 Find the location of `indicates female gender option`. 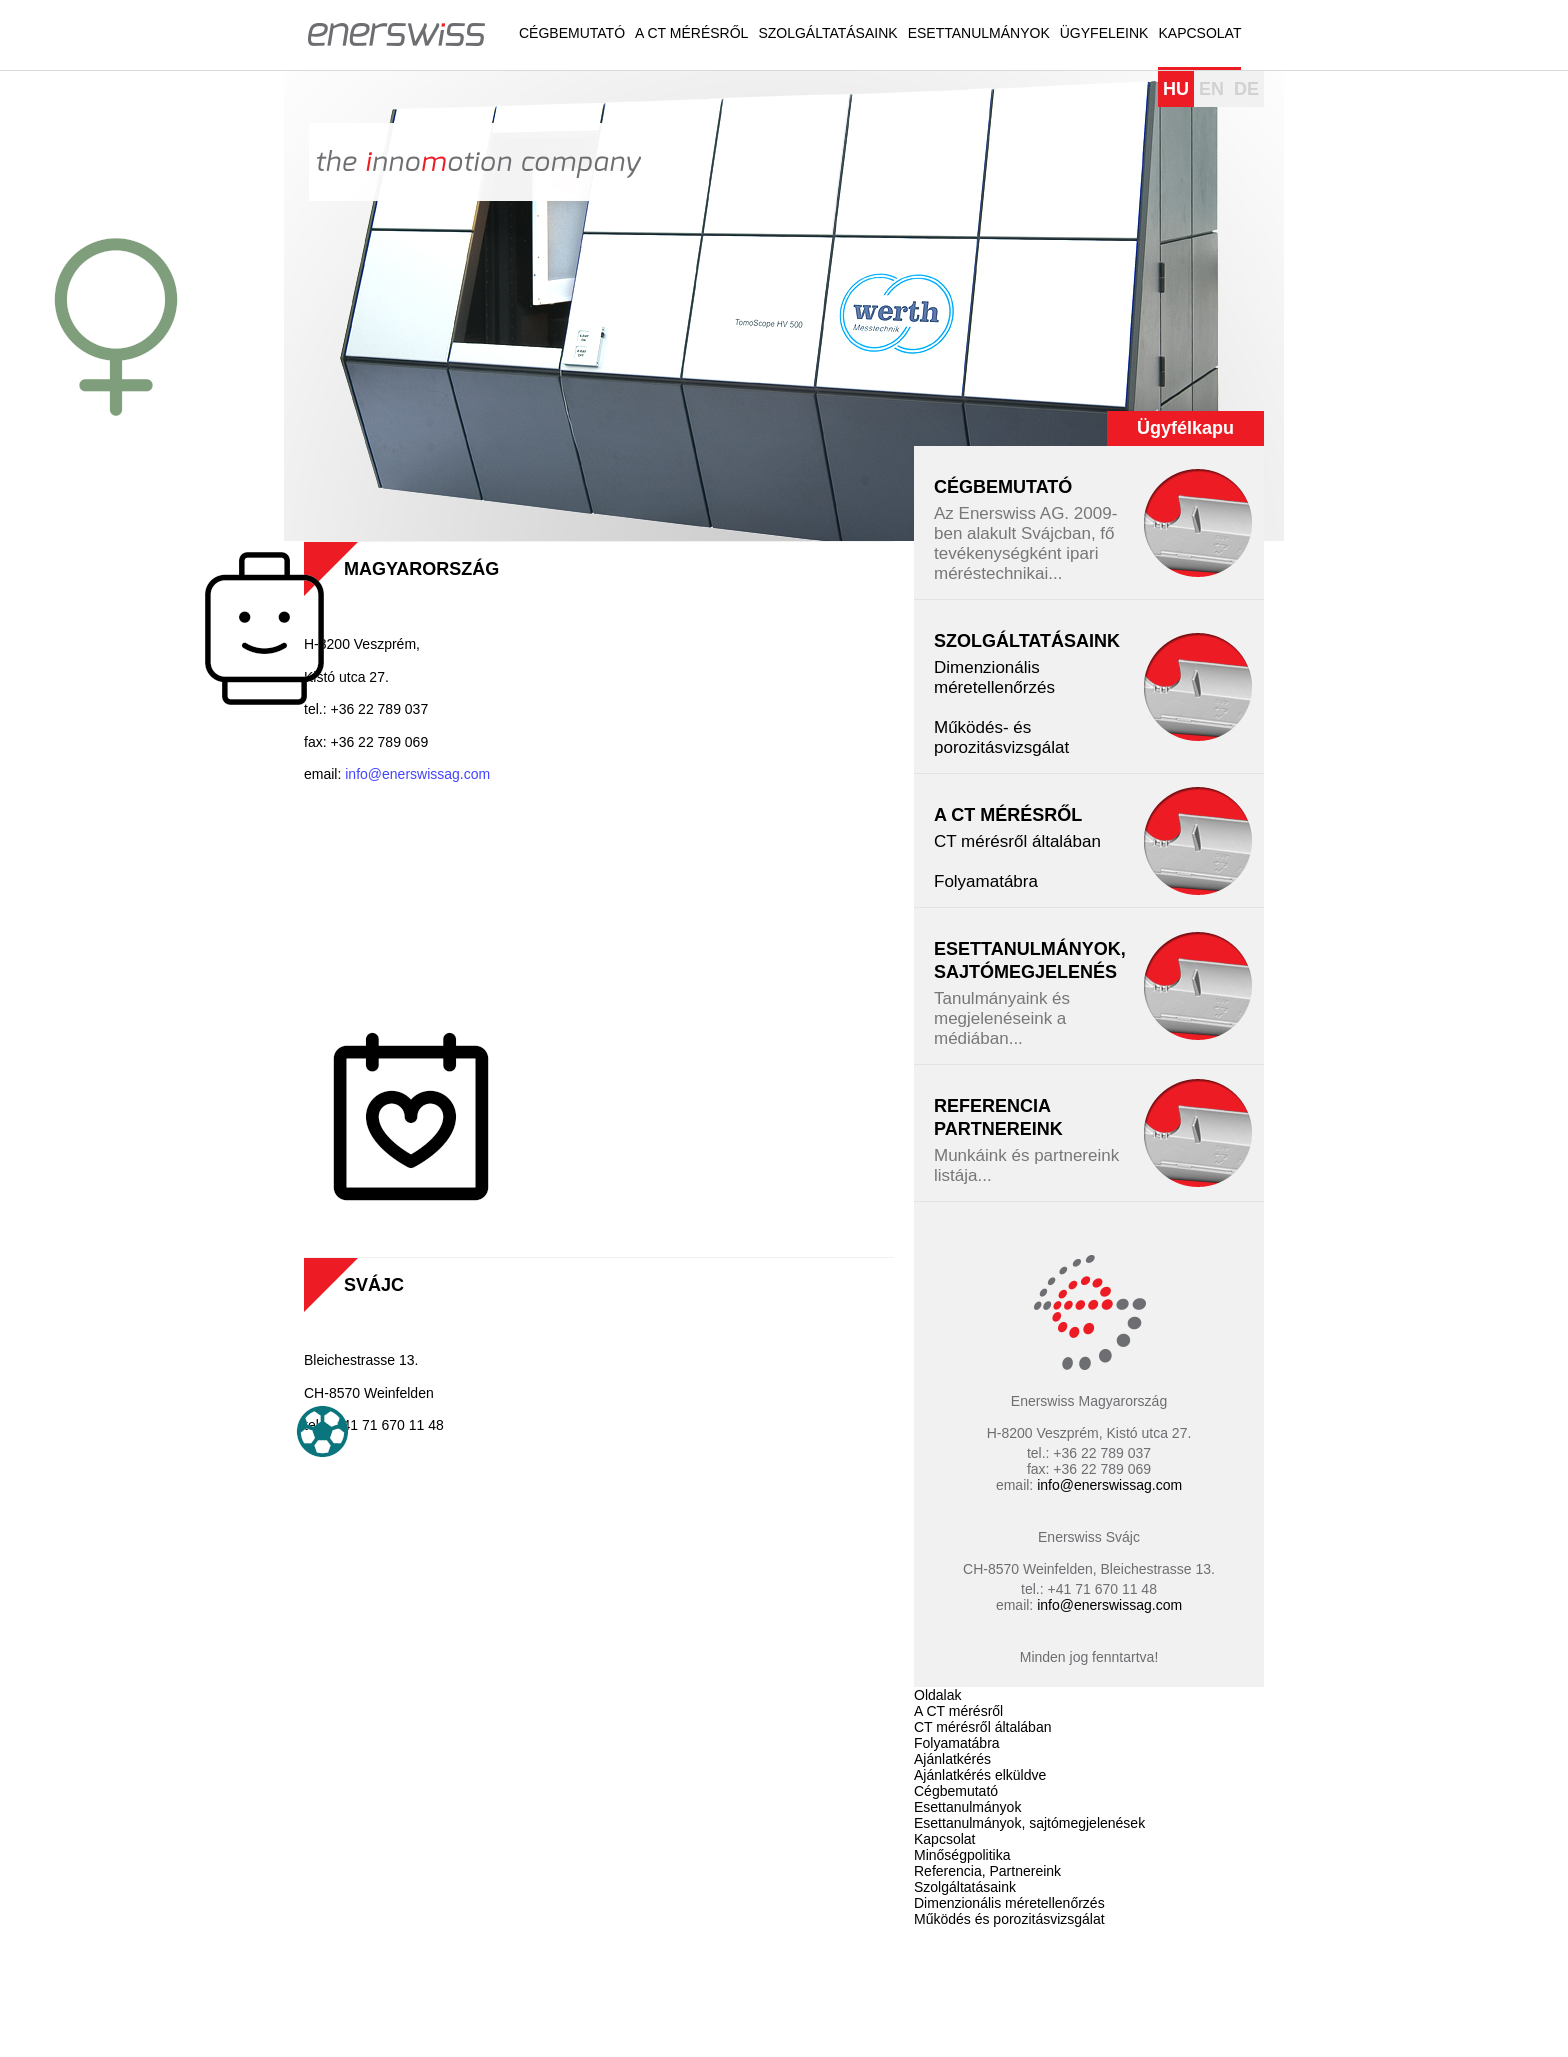

indicates female gender option is located at coordinates (116, 324).